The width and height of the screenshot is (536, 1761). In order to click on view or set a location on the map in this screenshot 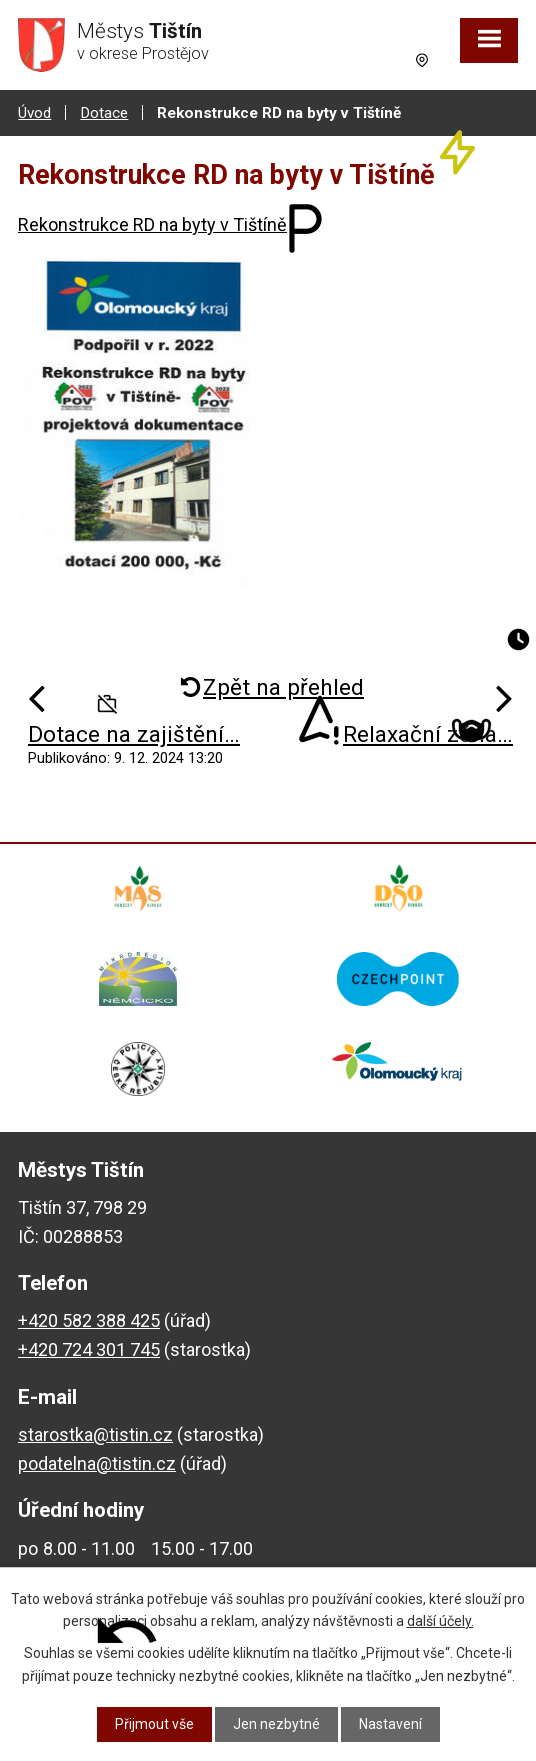, I will do `click(422, 60)`.